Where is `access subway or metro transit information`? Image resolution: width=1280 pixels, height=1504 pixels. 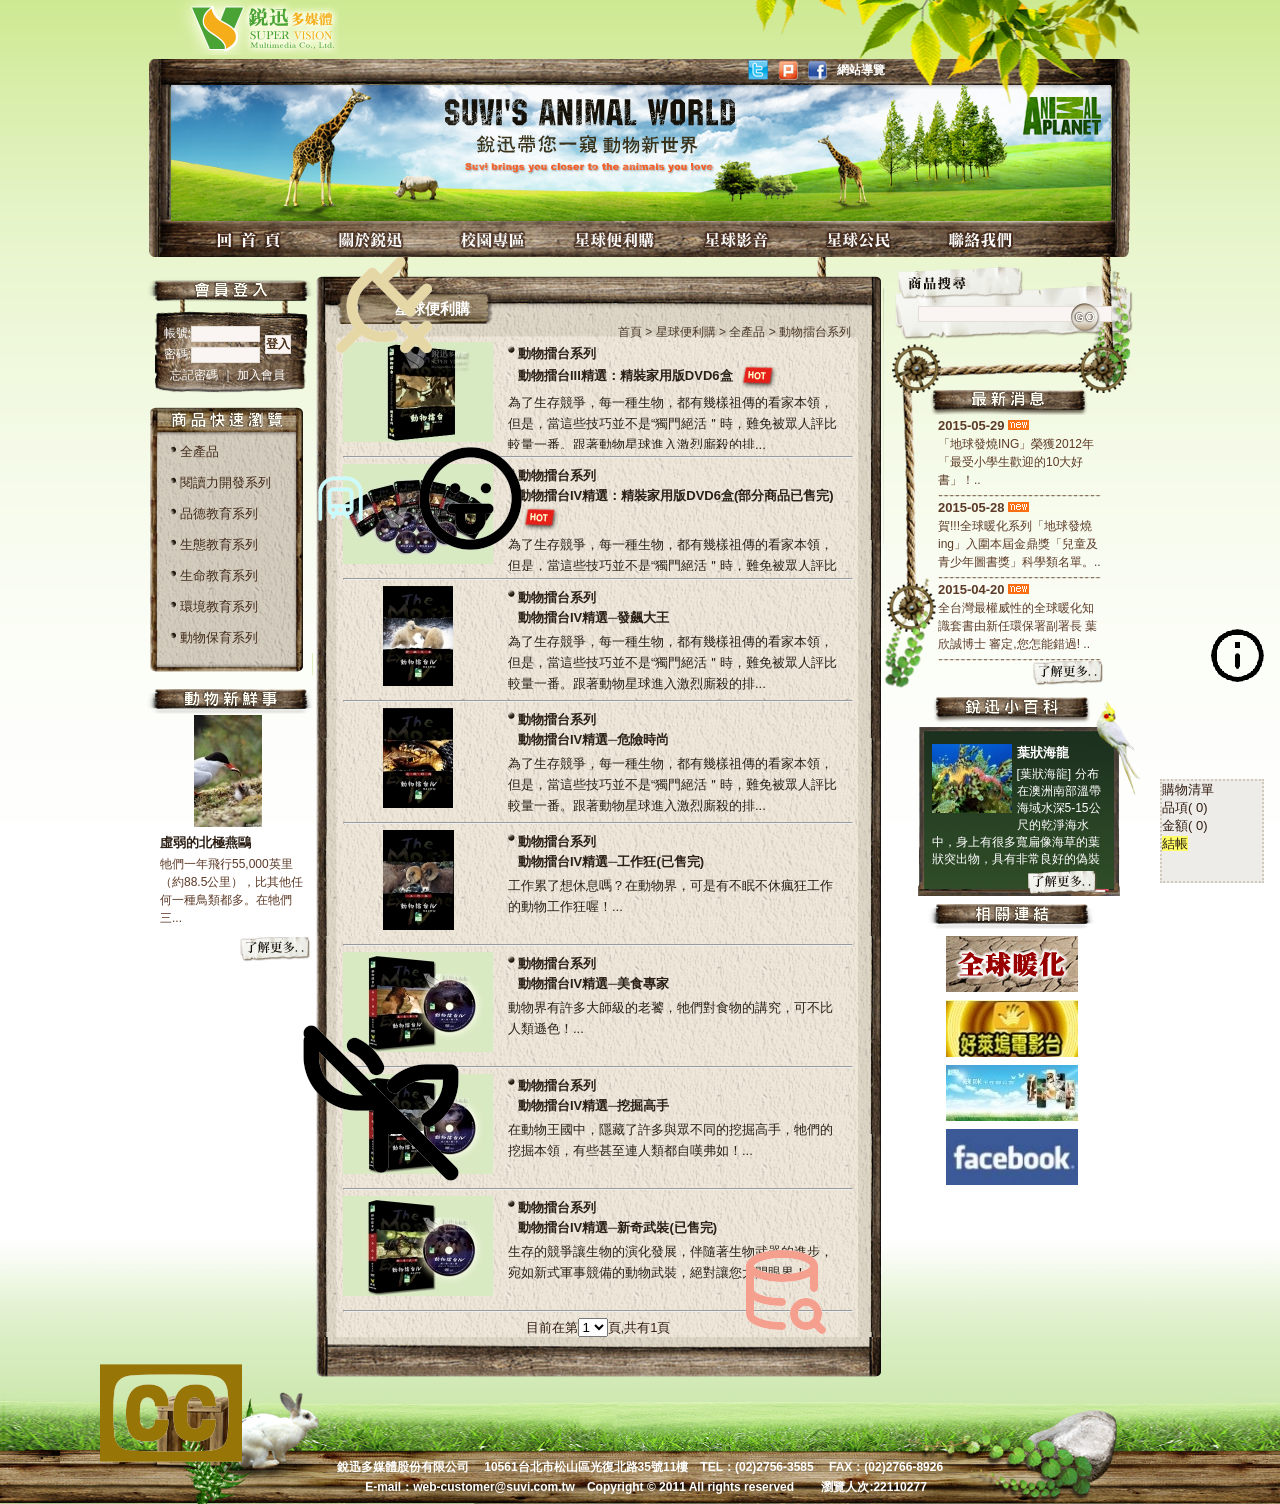
access subway or metro transit information is located at coordinates (340, 500).